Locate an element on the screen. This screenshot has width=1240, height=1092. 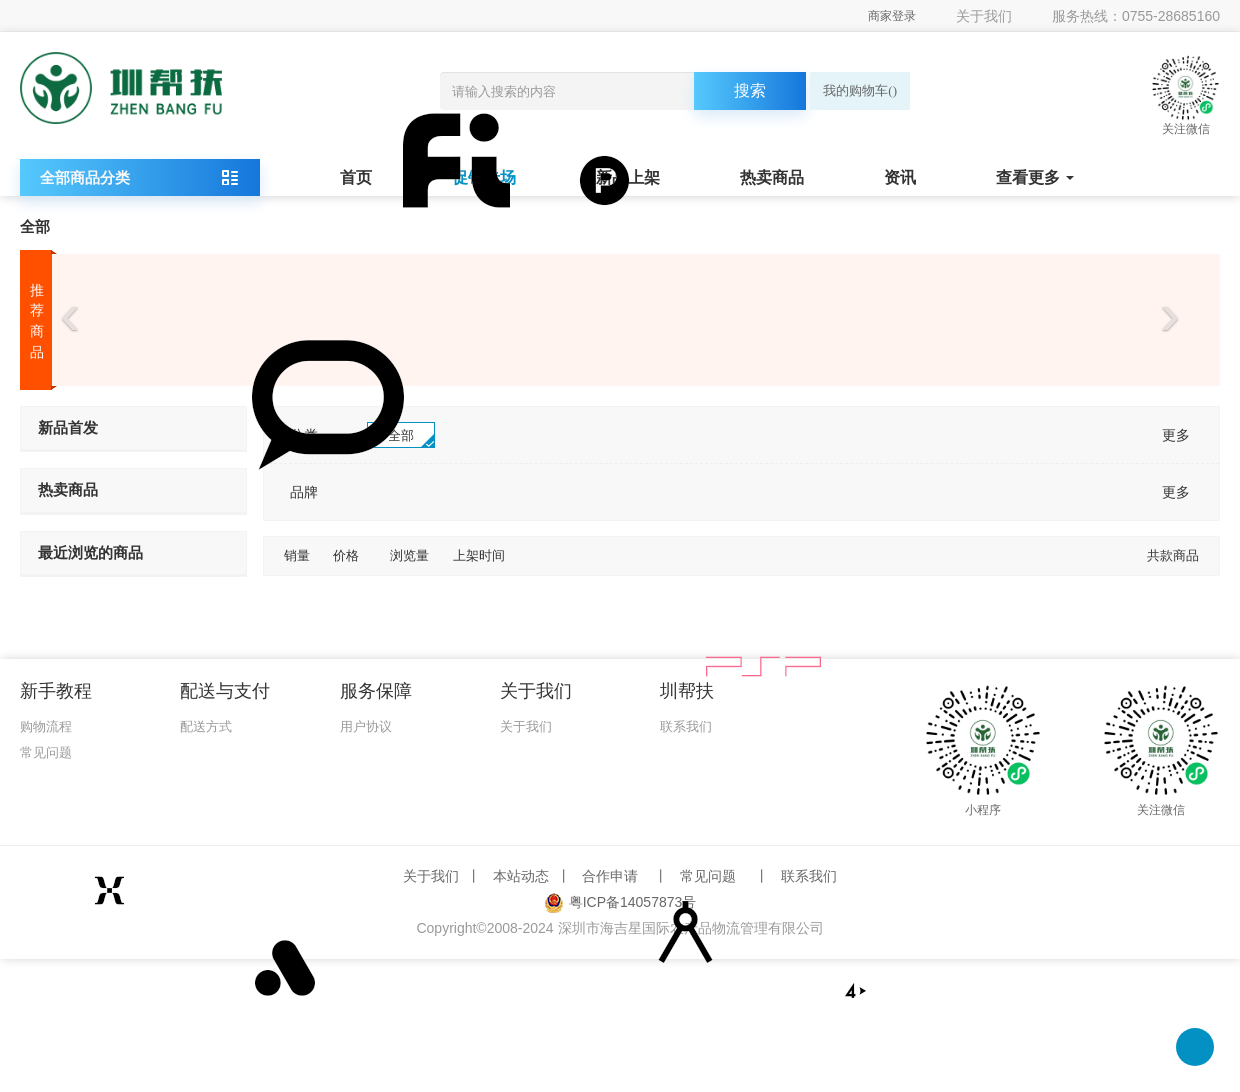
open the tv4 play streaming app is located at coordinates (855, 990).